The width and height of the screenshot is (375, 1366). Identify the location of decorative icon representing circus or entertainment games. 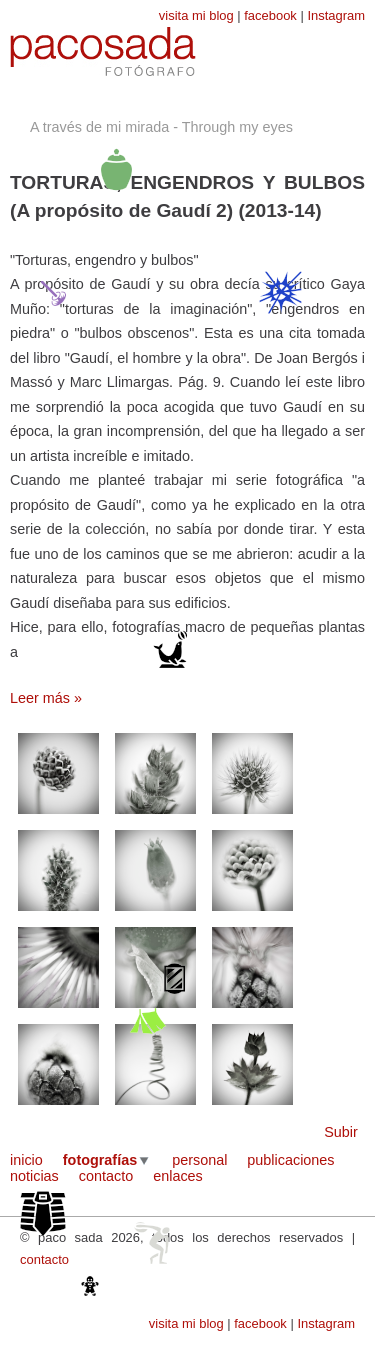
(172, 649).